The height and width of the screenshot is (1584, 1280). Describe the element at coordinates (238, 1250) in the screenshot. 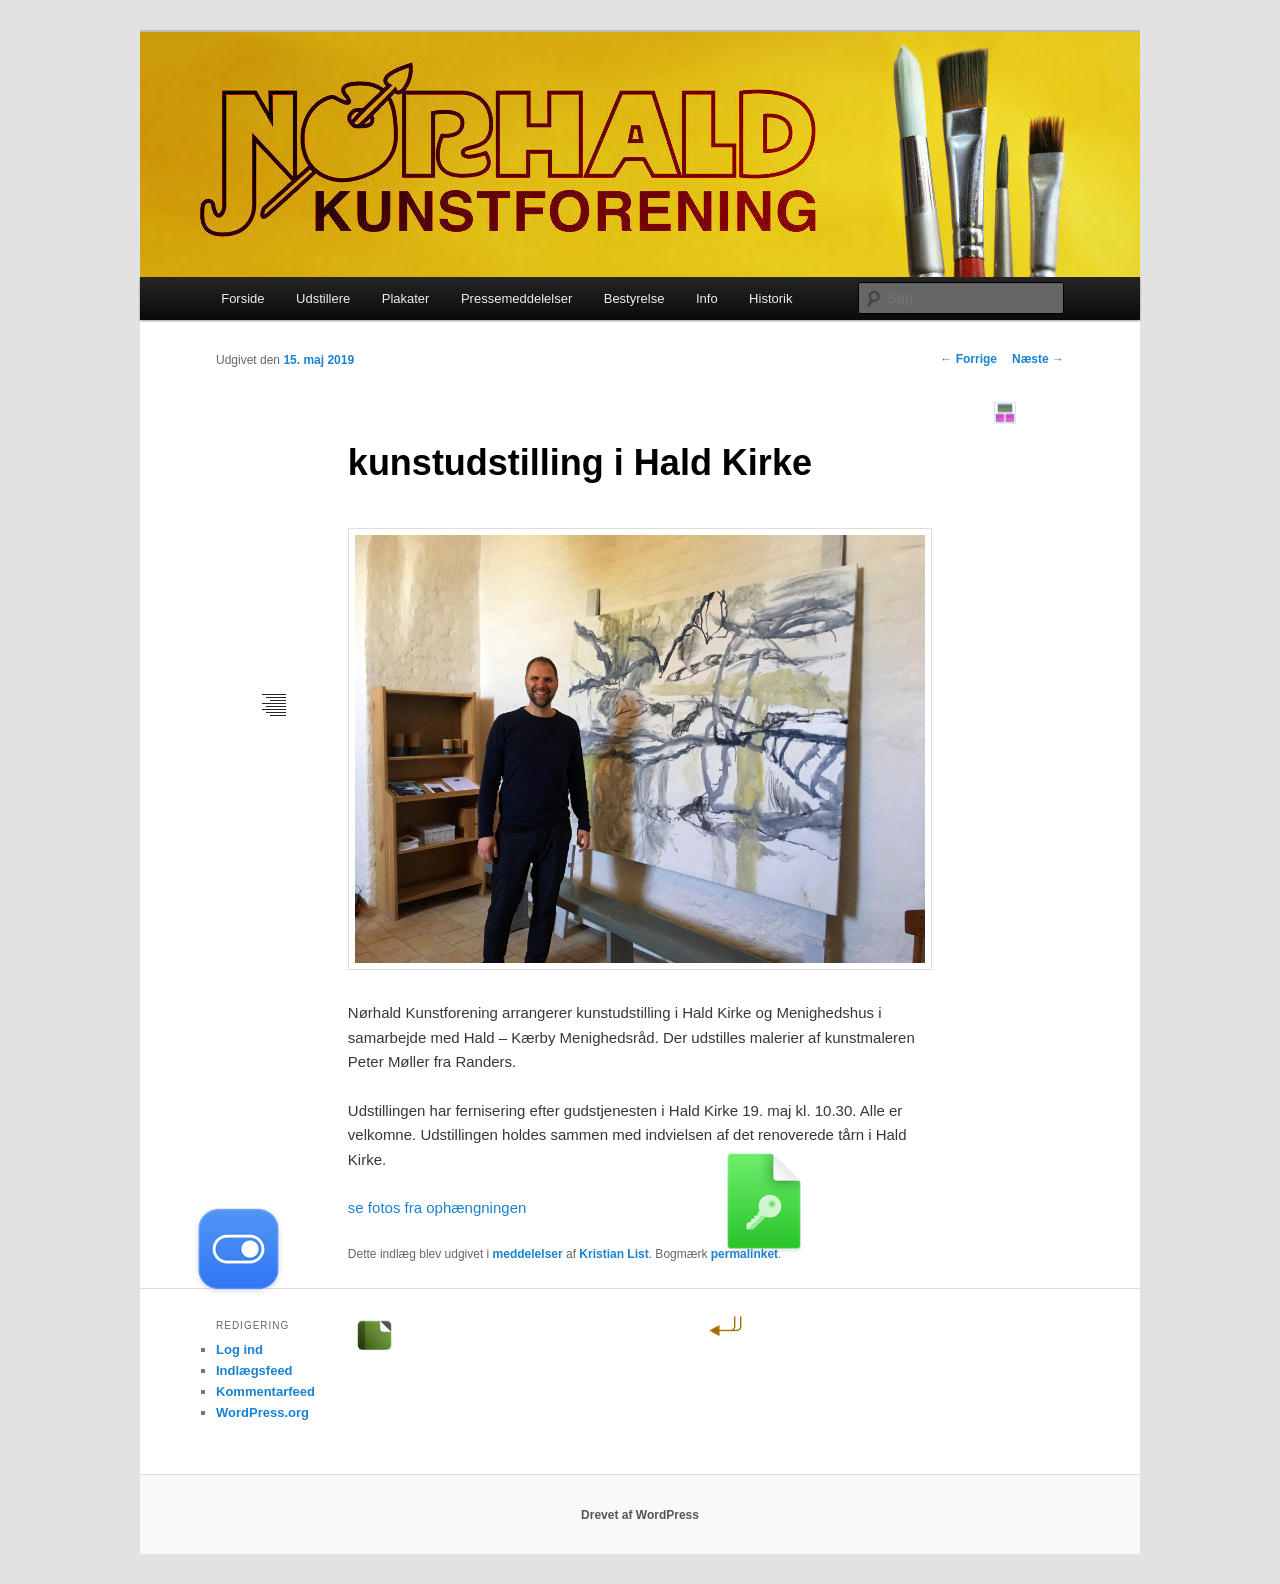

I see `access desktop customization settings` at that location.